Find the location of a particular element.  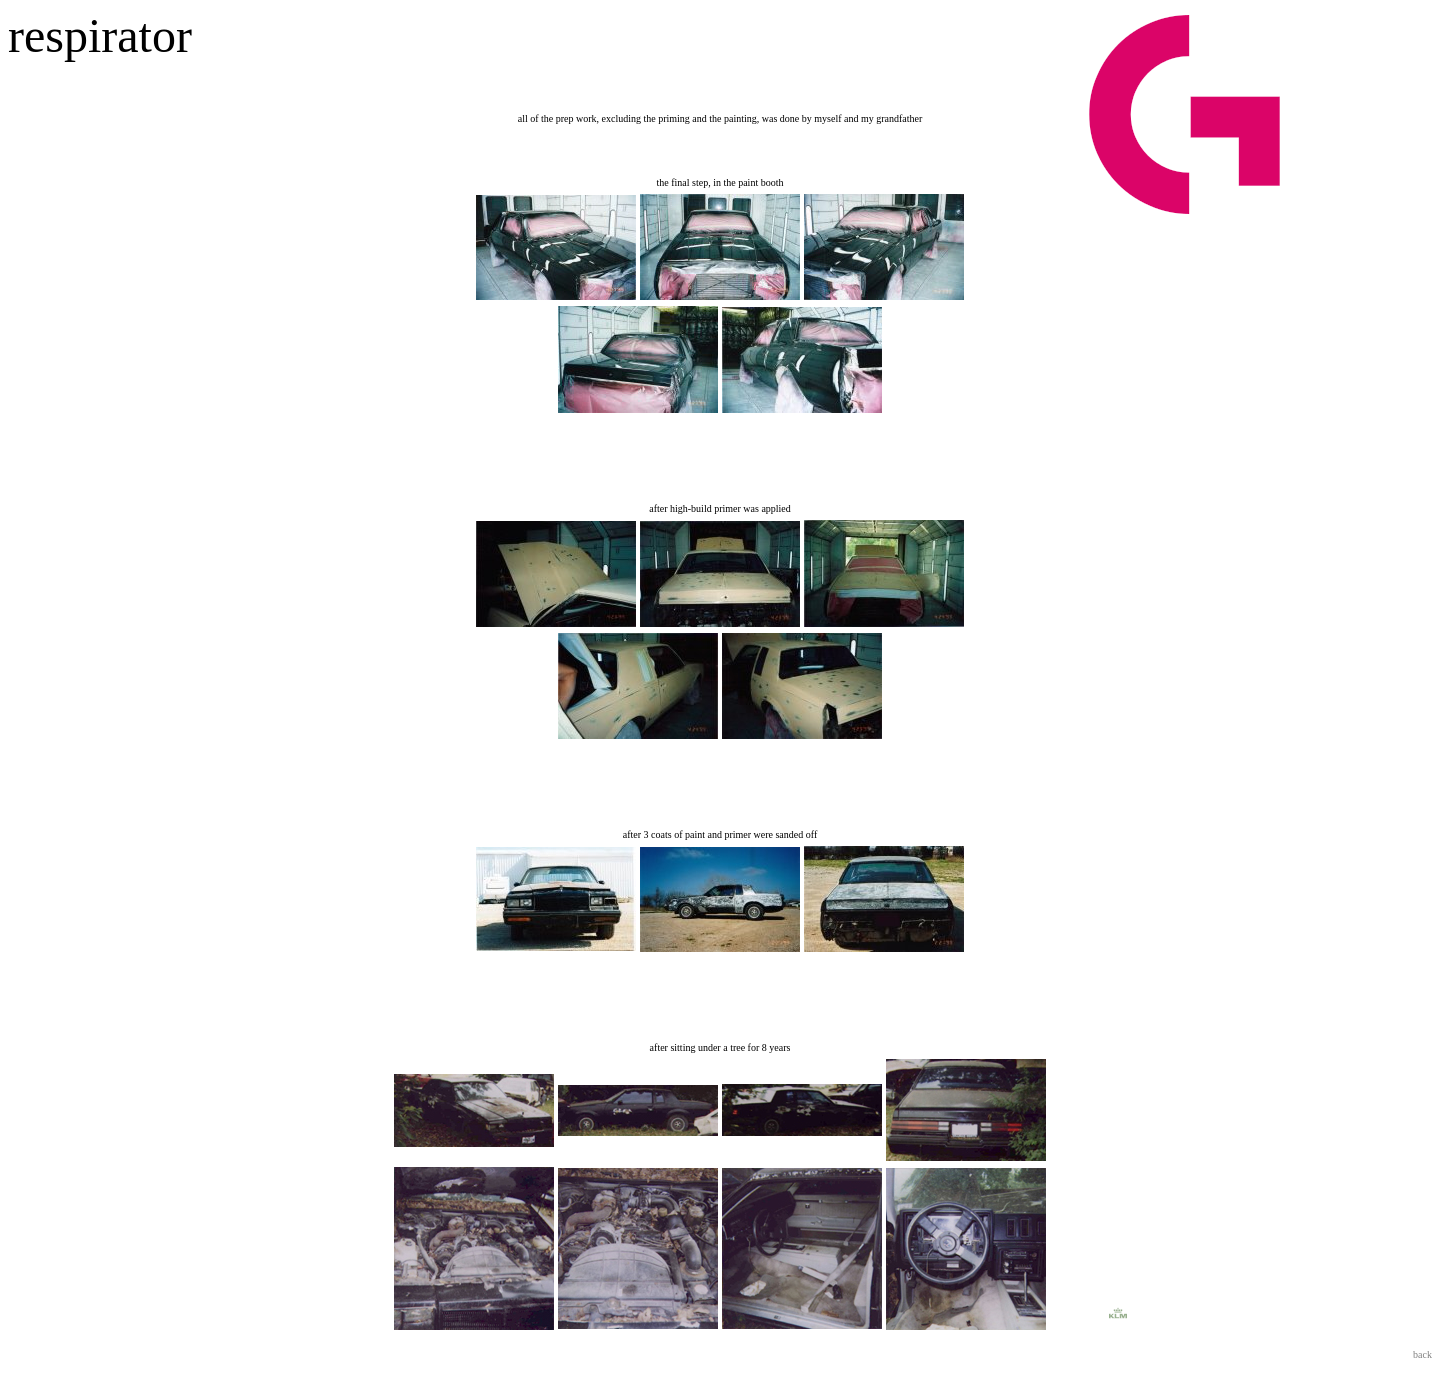

logitech g gaming brand logo is located at coordinates (1184, 114).